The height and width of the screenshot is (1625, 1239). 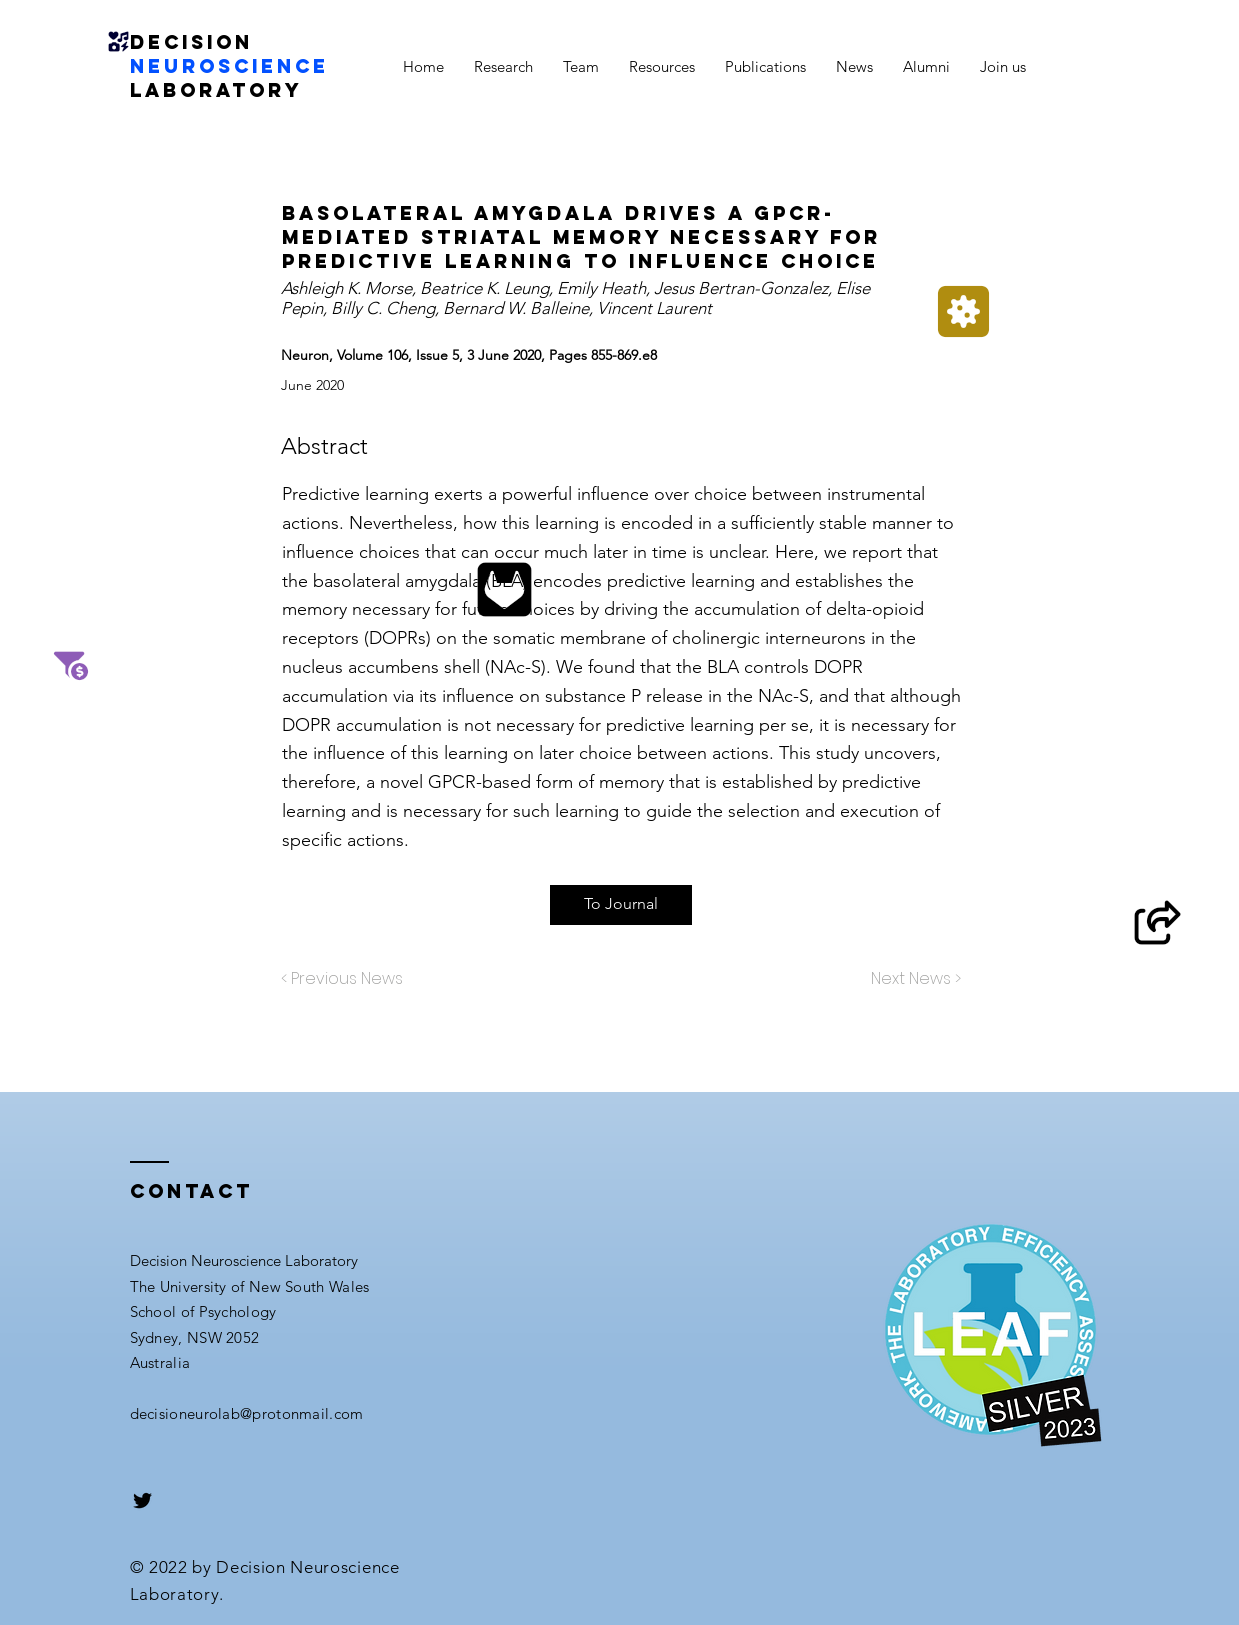 What do you see at coordinates (1156, 922) in the screenshot?
I see `share this content externally` at bounding box center [1156, 922].